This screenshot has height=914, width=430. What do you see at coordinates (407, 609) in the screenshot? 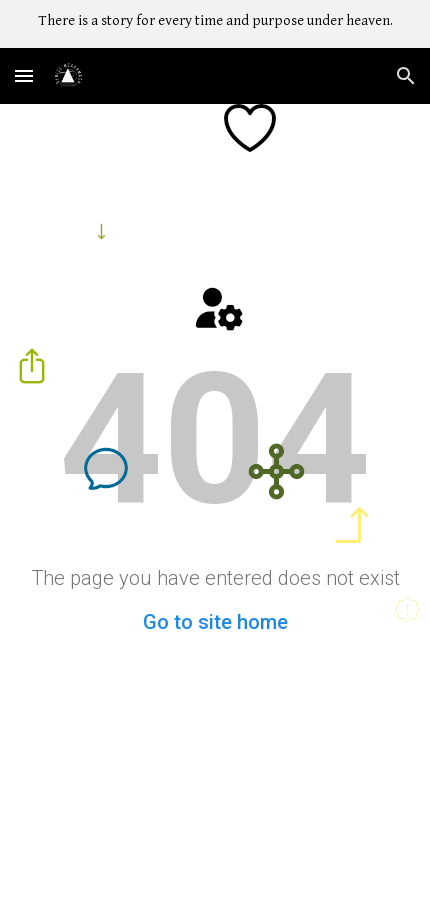
I see `indicates a warning or important notice` at bounding box center [407, 609].